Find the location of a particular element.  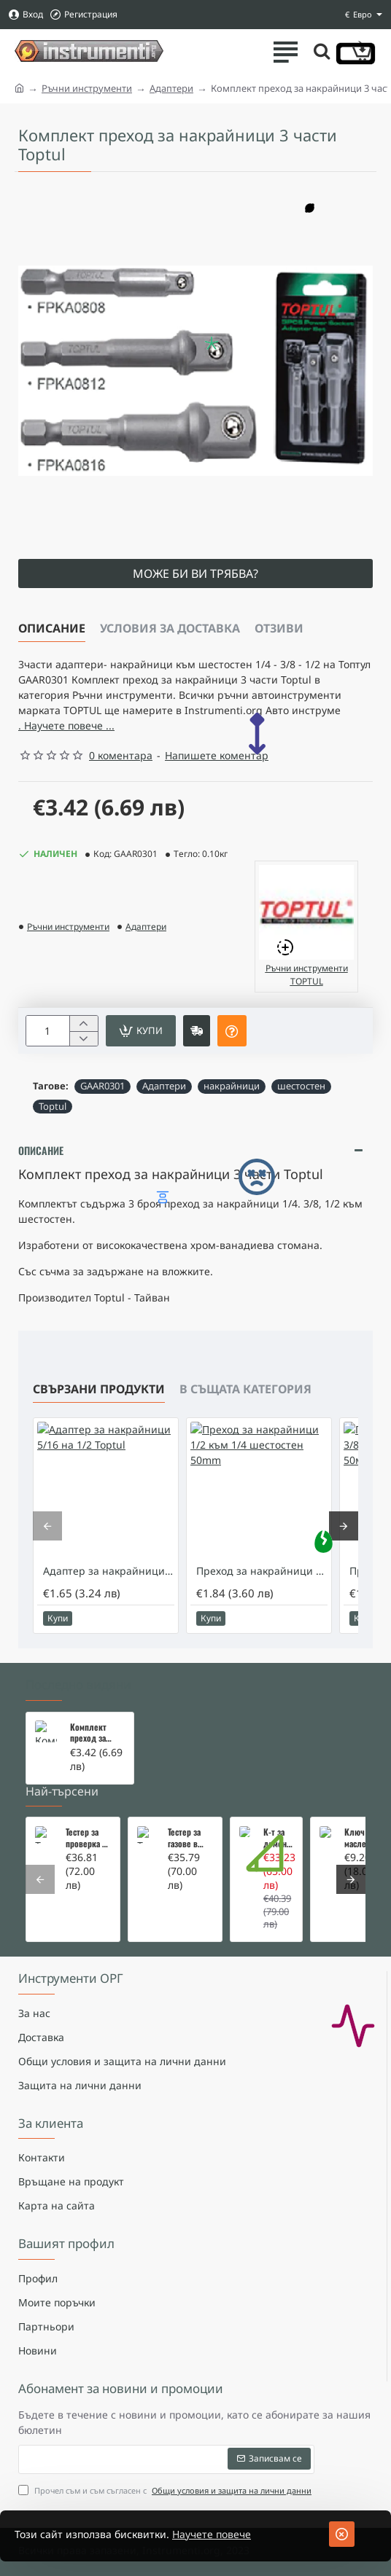

align items to the top of the container is located at coordinates (163, 1197).